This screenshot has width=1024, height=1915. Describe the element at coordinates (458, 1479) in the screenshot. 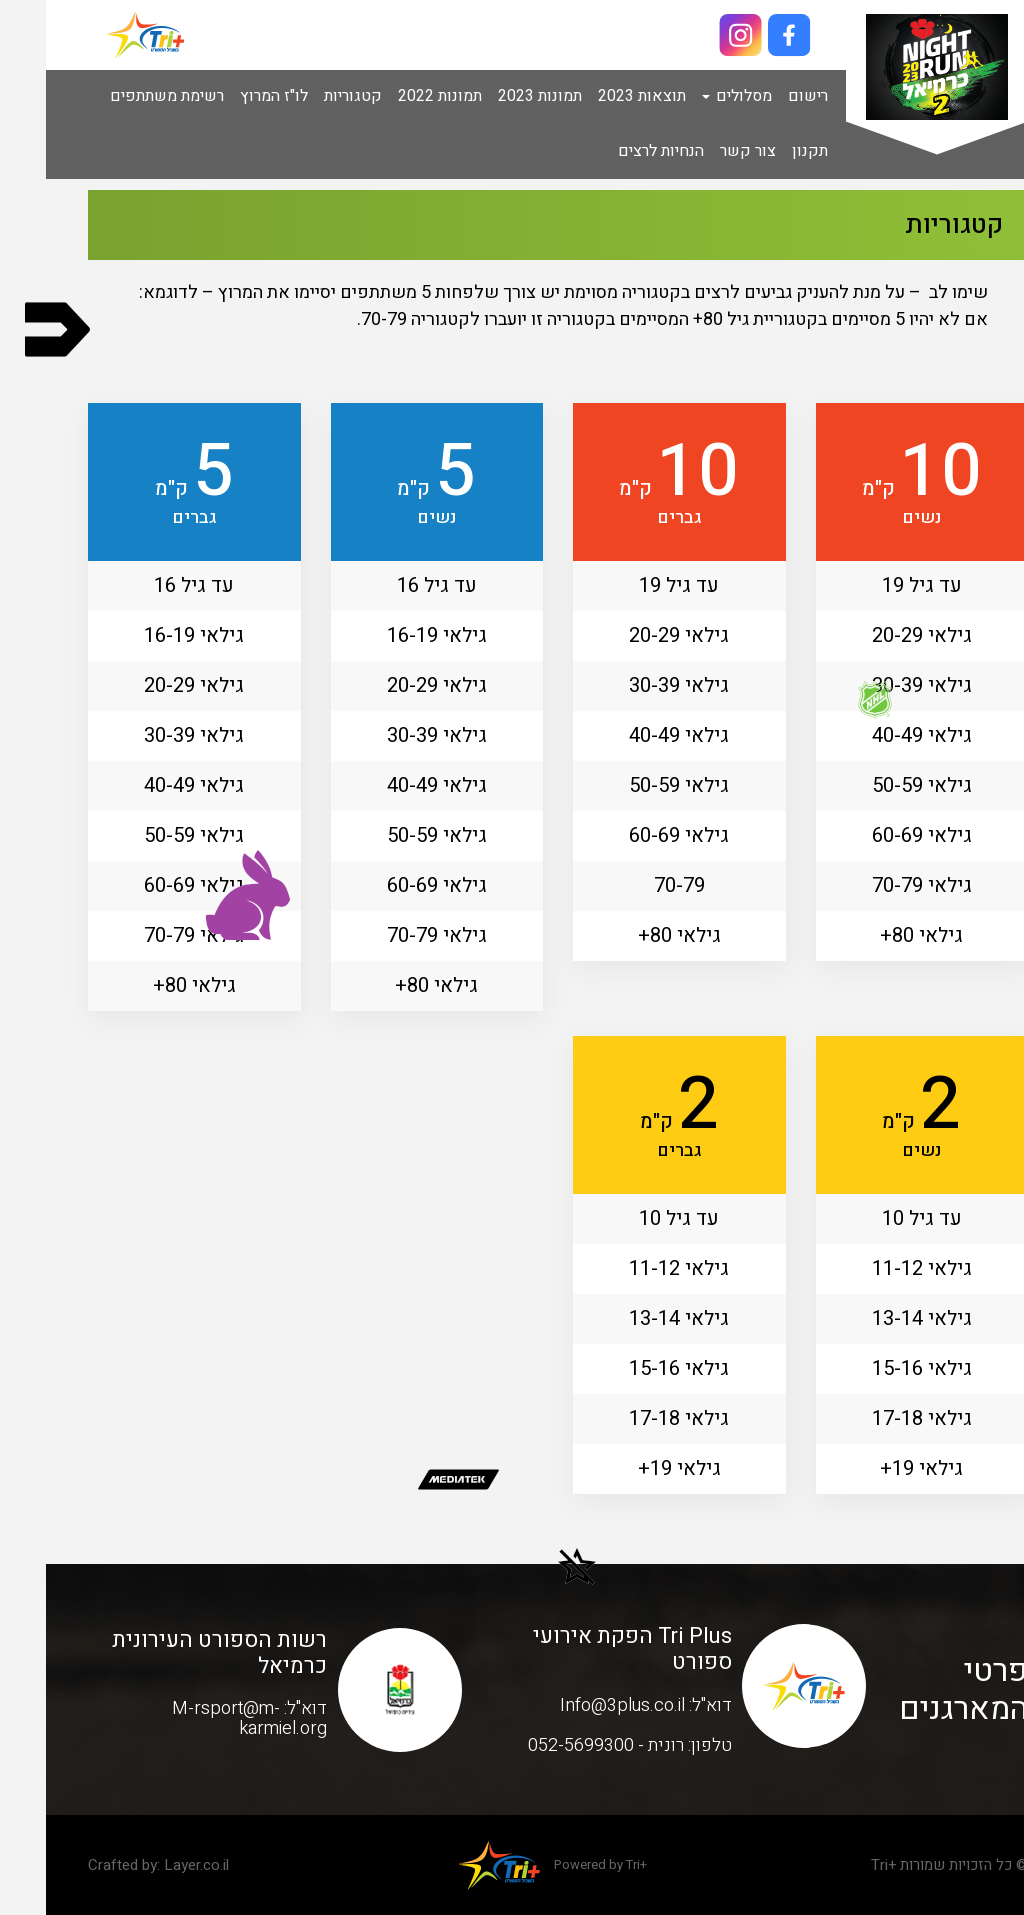

I see `MediaTek company logo` at that location.